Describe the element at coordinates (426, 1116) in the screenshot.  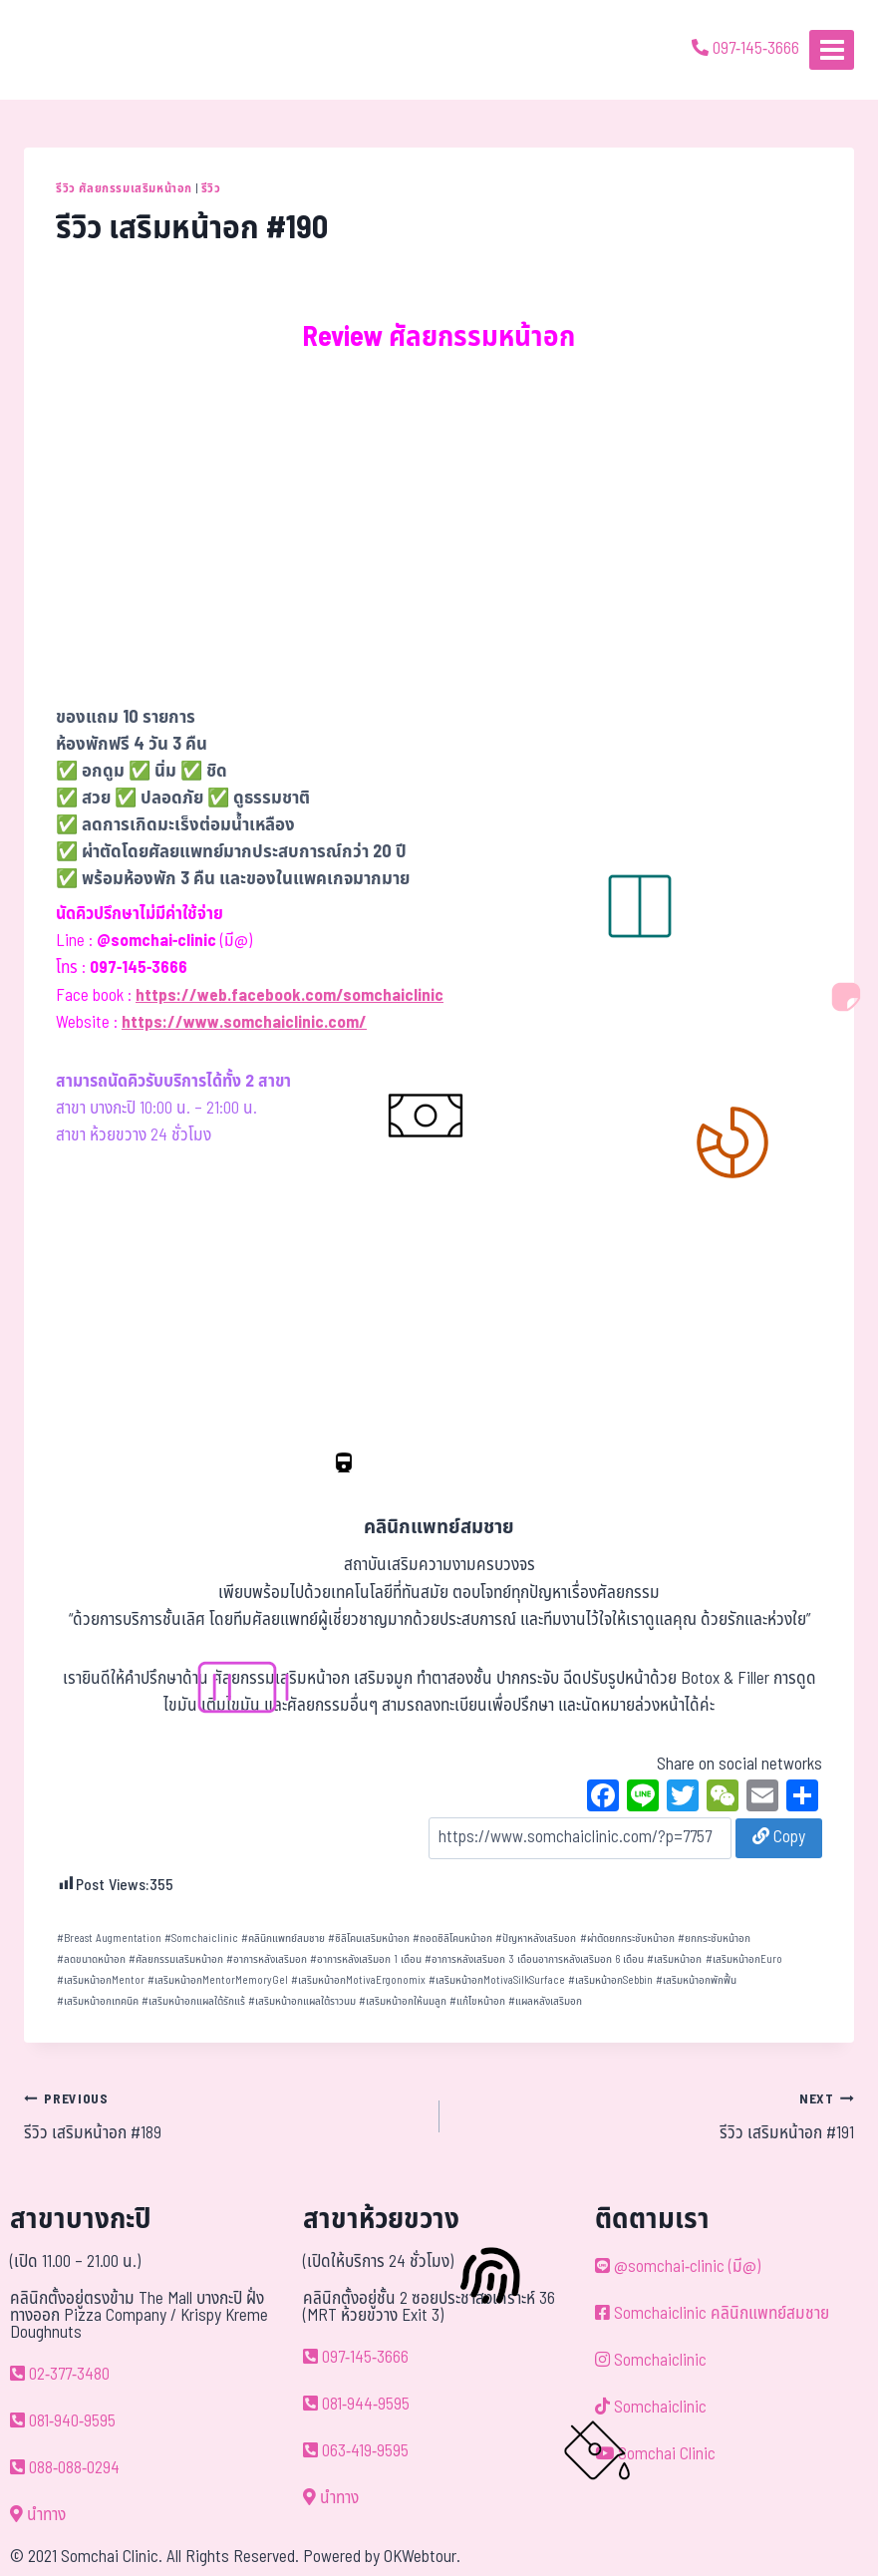
I see `view your balance or funds` at that location.